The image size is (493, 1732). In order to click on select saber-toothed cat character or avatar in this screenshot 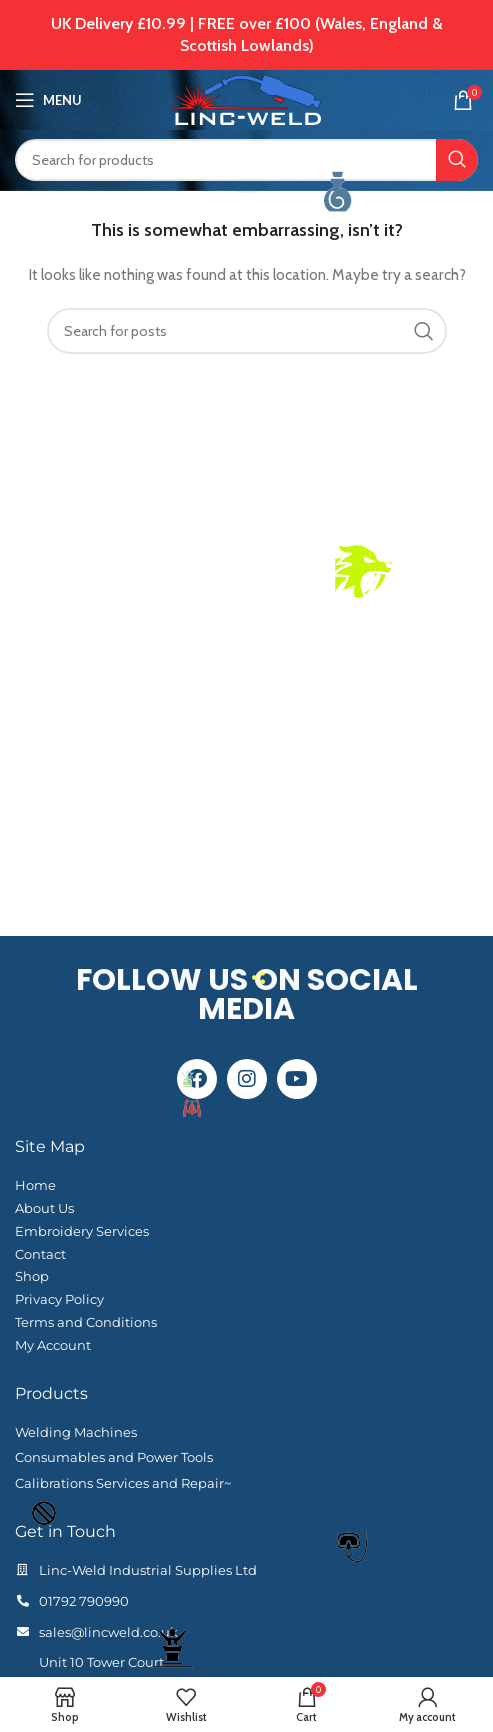, I will do `click(363, 571)`.